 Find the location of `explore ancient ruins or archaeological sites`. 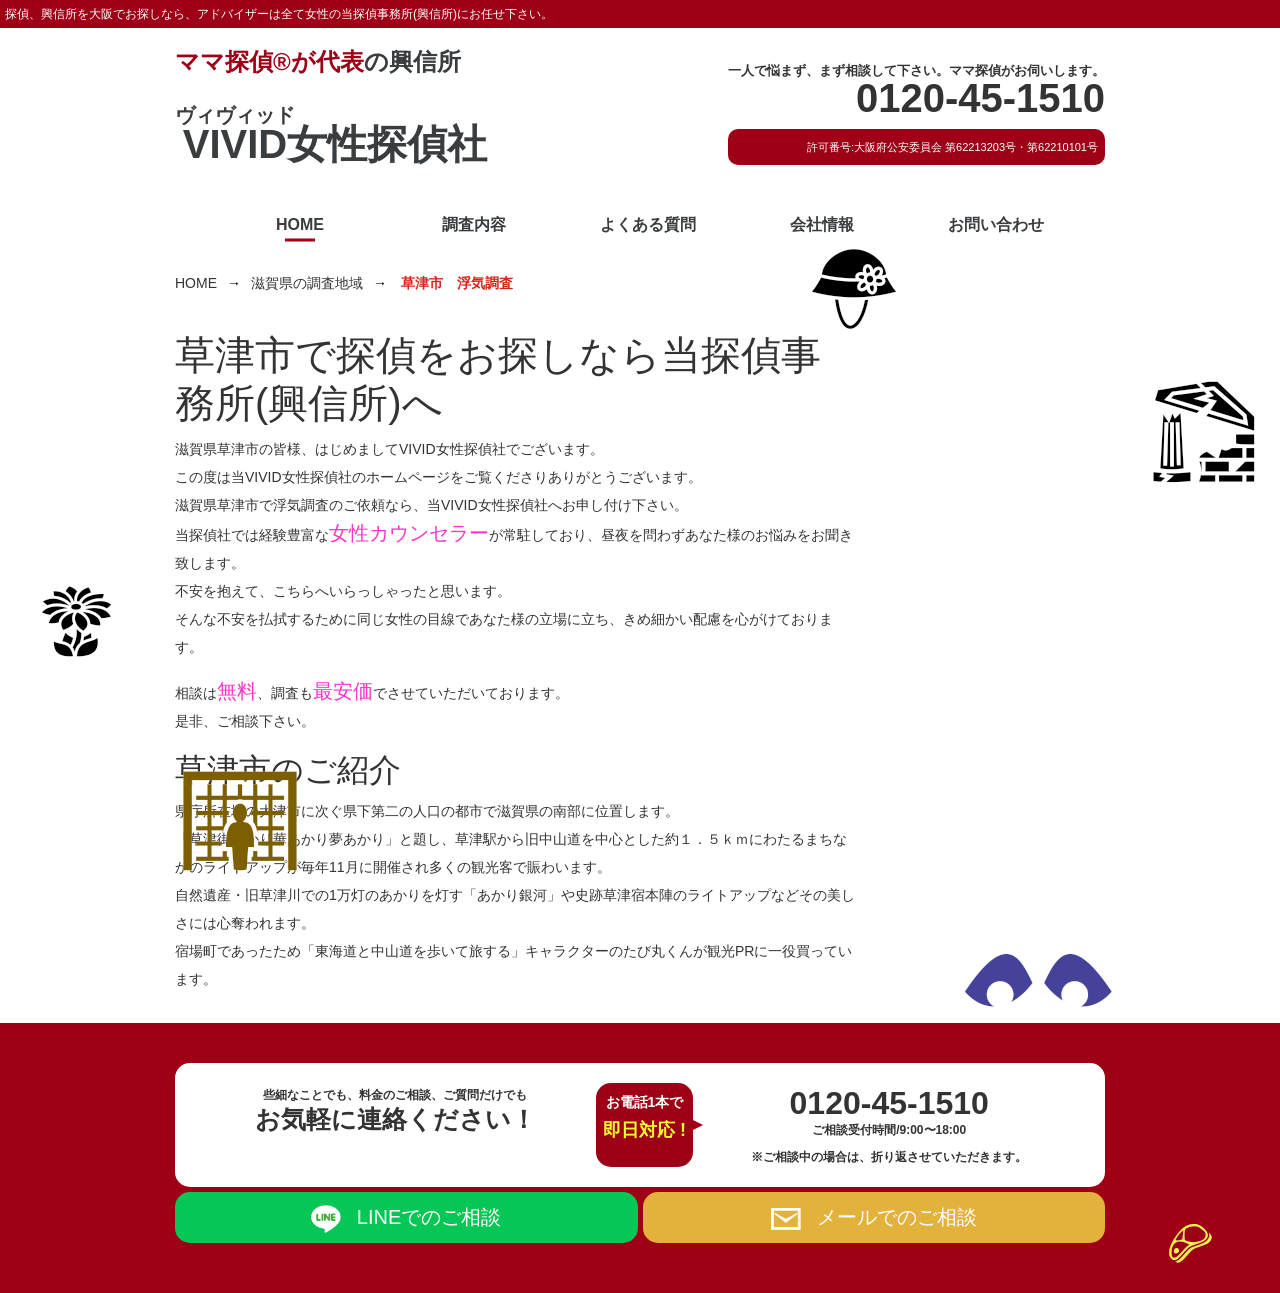

explore ancient ruins or archaeological sites is located at coordinates (1203, 432).